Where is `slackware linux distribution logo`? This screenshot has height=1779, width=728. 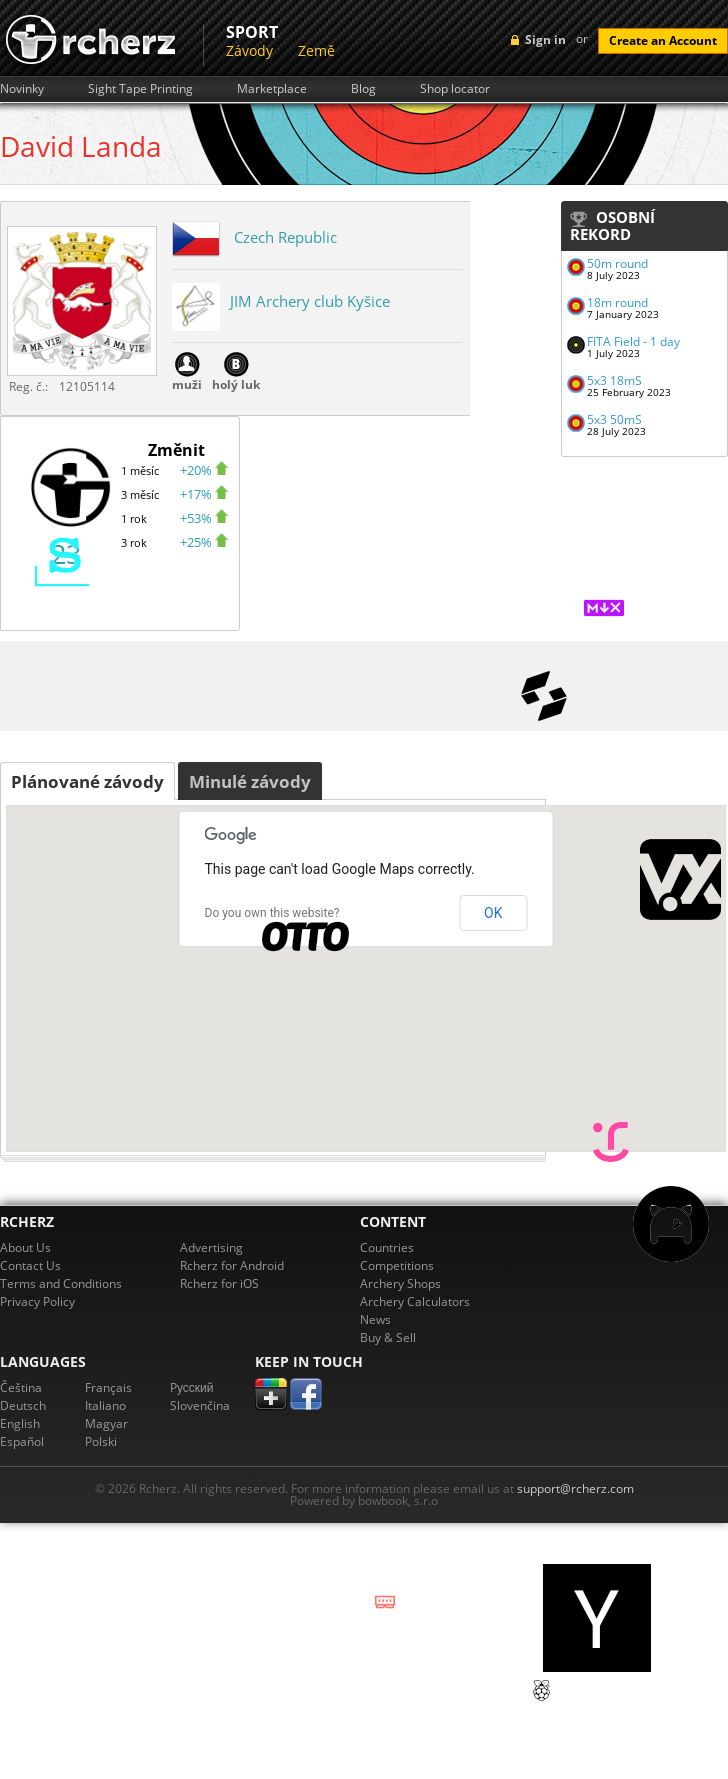
slackware linux distribution logo is located at coordinates (62, 562).